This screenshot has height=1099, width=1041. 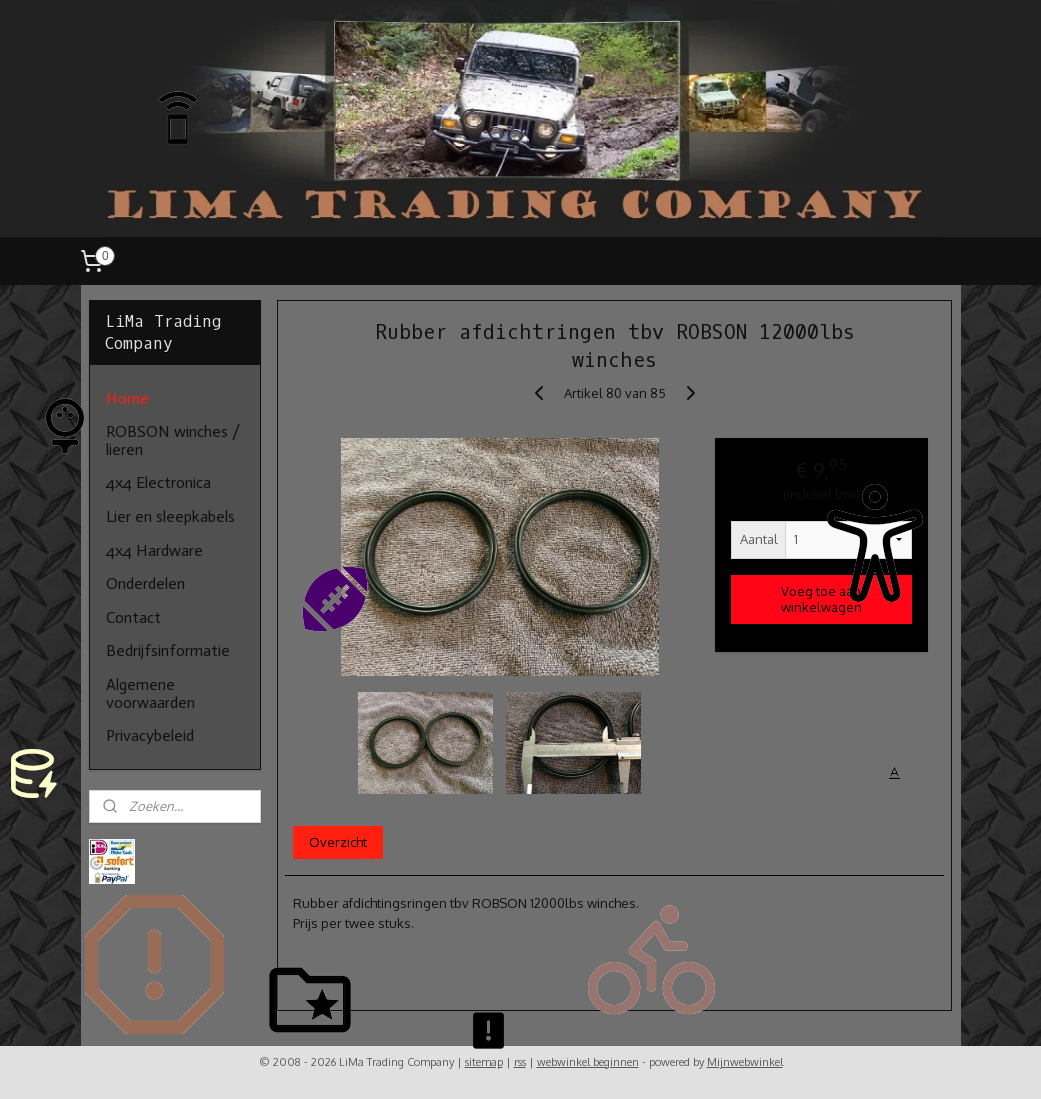 I want to click on indicates a warning or alert requiring attention, so click(x=488, y=1030).